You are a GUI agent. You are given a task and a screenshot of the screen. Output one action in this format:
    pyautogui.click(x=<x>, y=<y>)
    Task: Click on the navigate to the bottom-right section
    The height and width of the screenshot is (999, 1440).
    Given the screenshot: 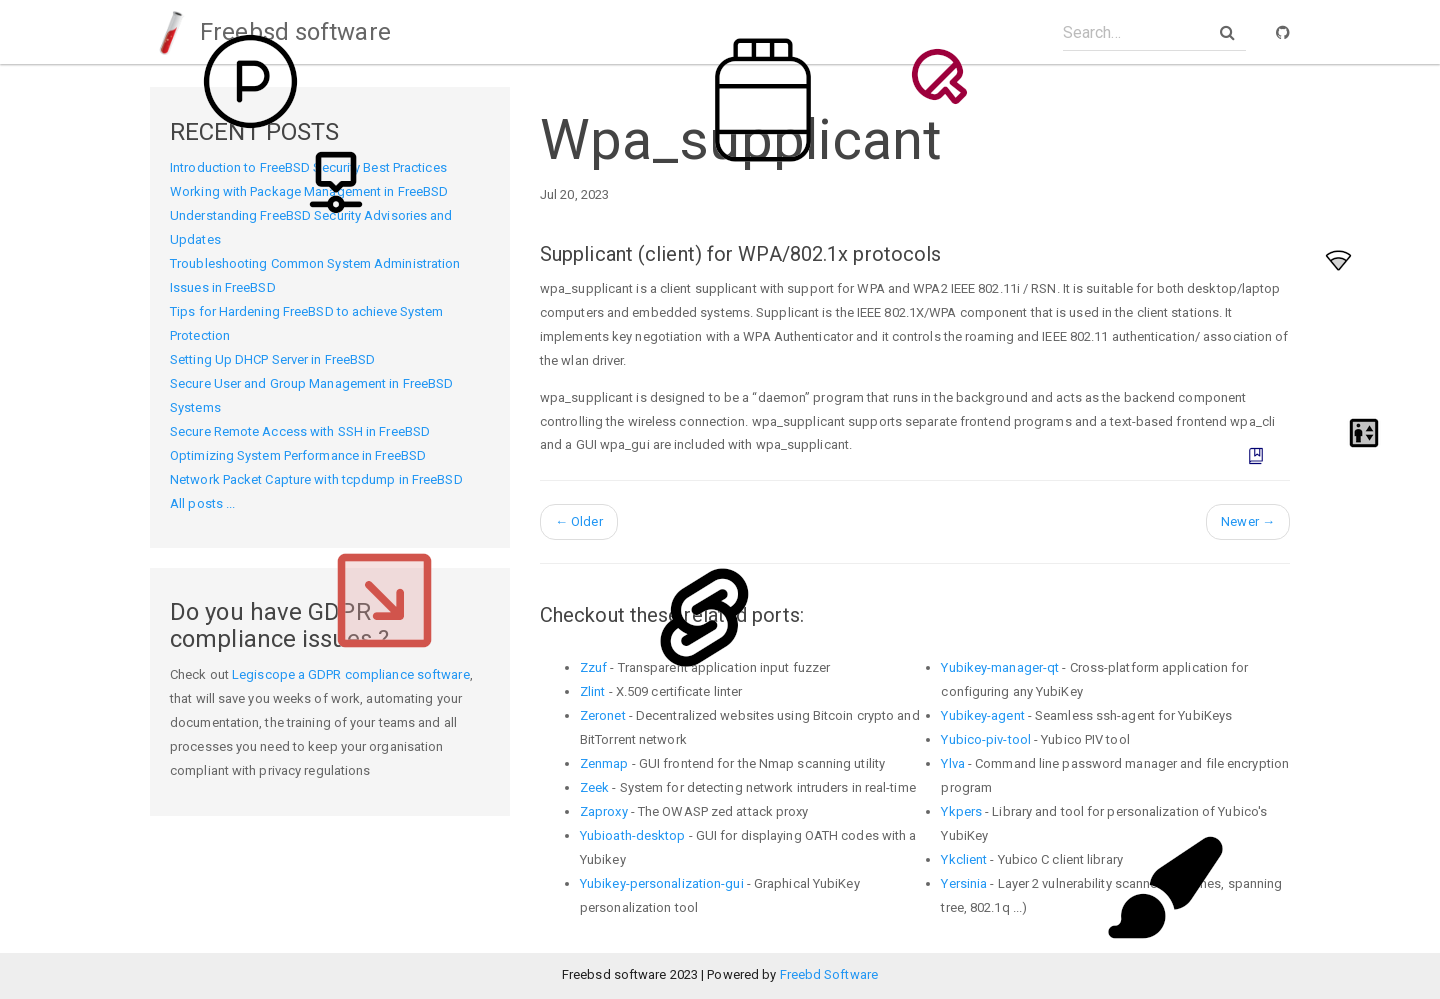 What is the action you would take?
    pyautogui.click(x=384, y=600)
    